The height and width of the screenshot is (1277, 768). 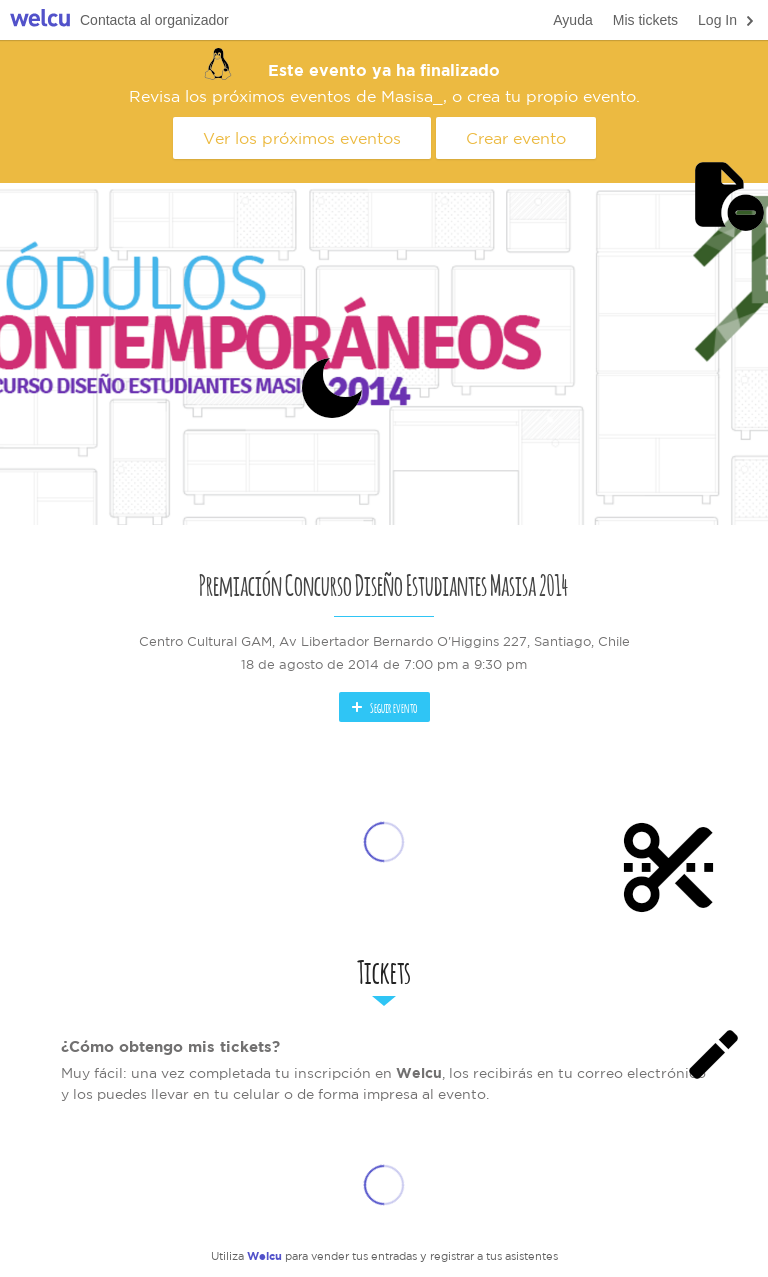 I want to click on cut selected content to clipboard, so click(x=668, y=867).